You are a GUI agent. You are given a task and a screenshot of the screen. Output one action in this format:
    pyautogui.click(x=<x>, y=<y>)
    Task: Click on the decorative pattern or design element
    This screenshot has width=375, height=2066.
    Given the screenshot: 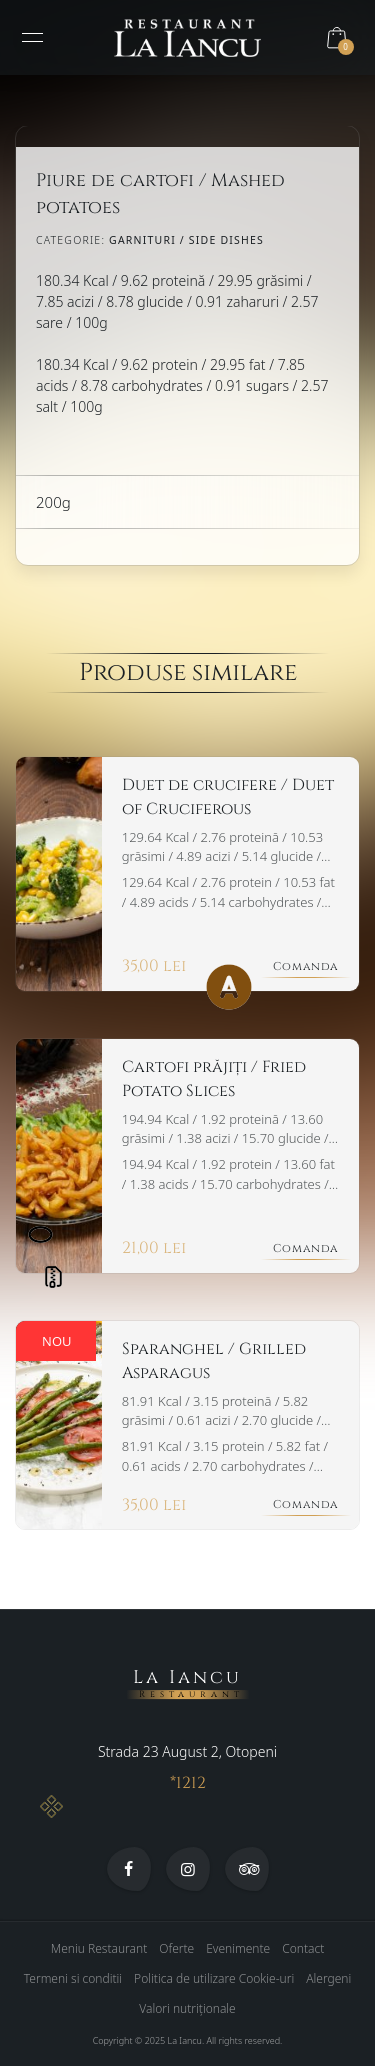 What is the action you would take?
    pyautogui.click(x=51, y=1806)
    